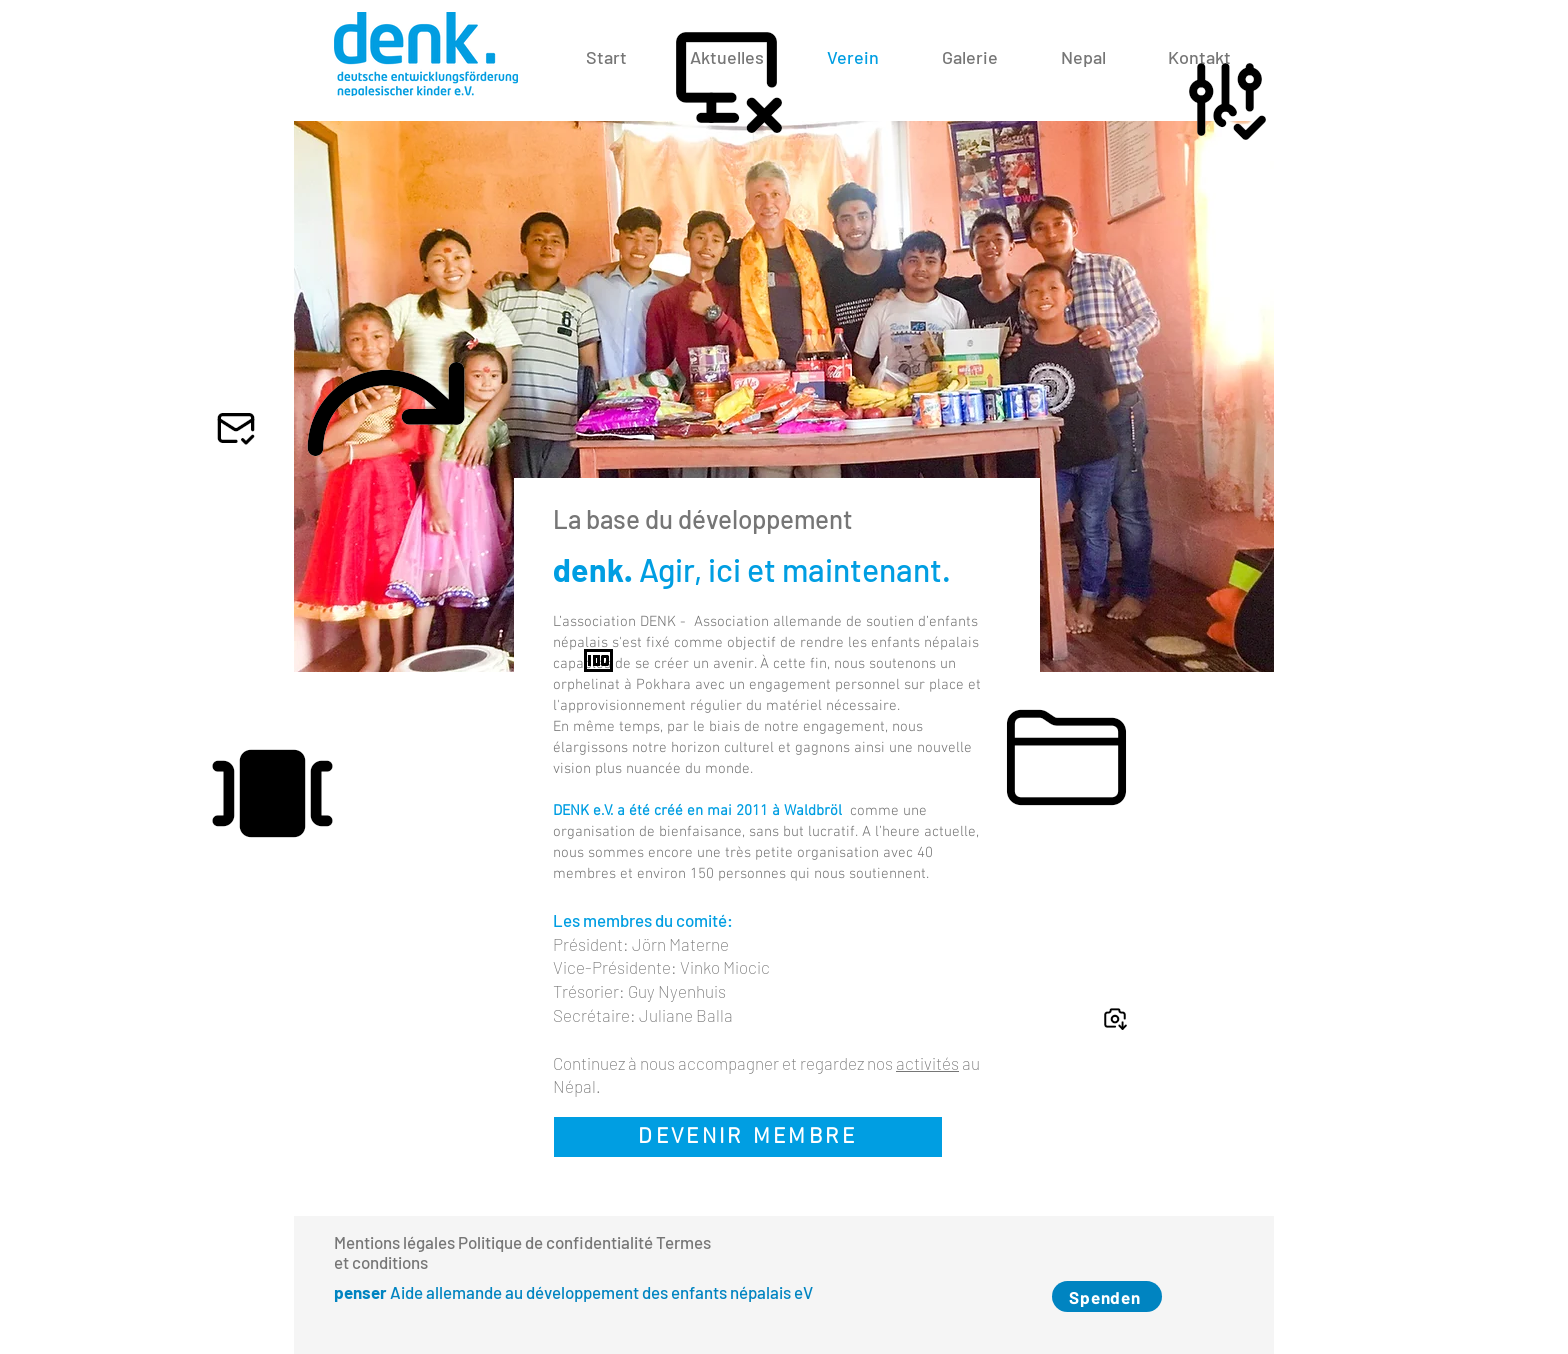 This screenshot has width=1568, height=1354. What do you see at coordinates (1115, 1018) in the screenshot?
I see `download a captured photo` at bounding box center [1115, 1018].